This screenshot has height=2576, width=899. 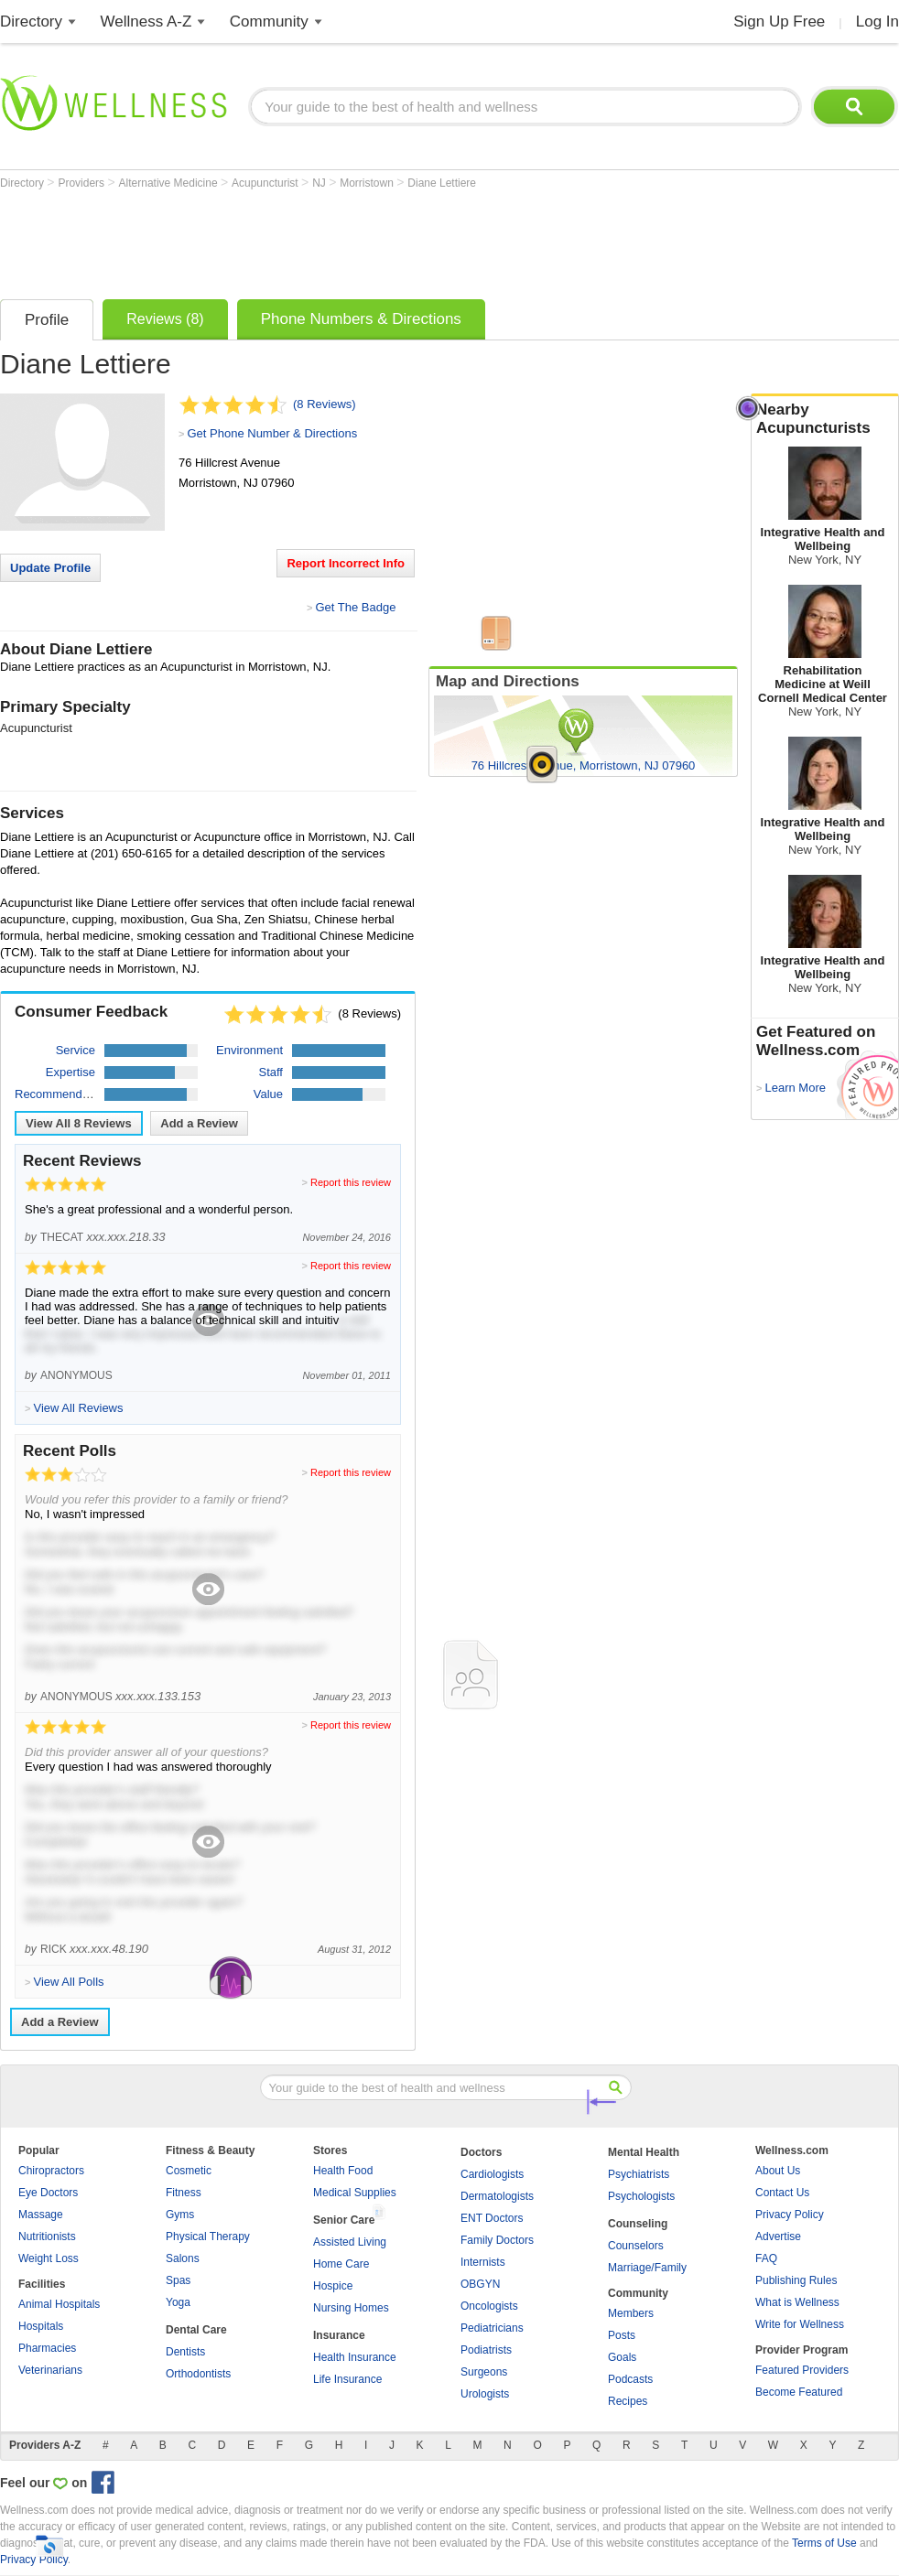 I want to click on go to the first item in a list or sequence, so click(x=601, y=2102).